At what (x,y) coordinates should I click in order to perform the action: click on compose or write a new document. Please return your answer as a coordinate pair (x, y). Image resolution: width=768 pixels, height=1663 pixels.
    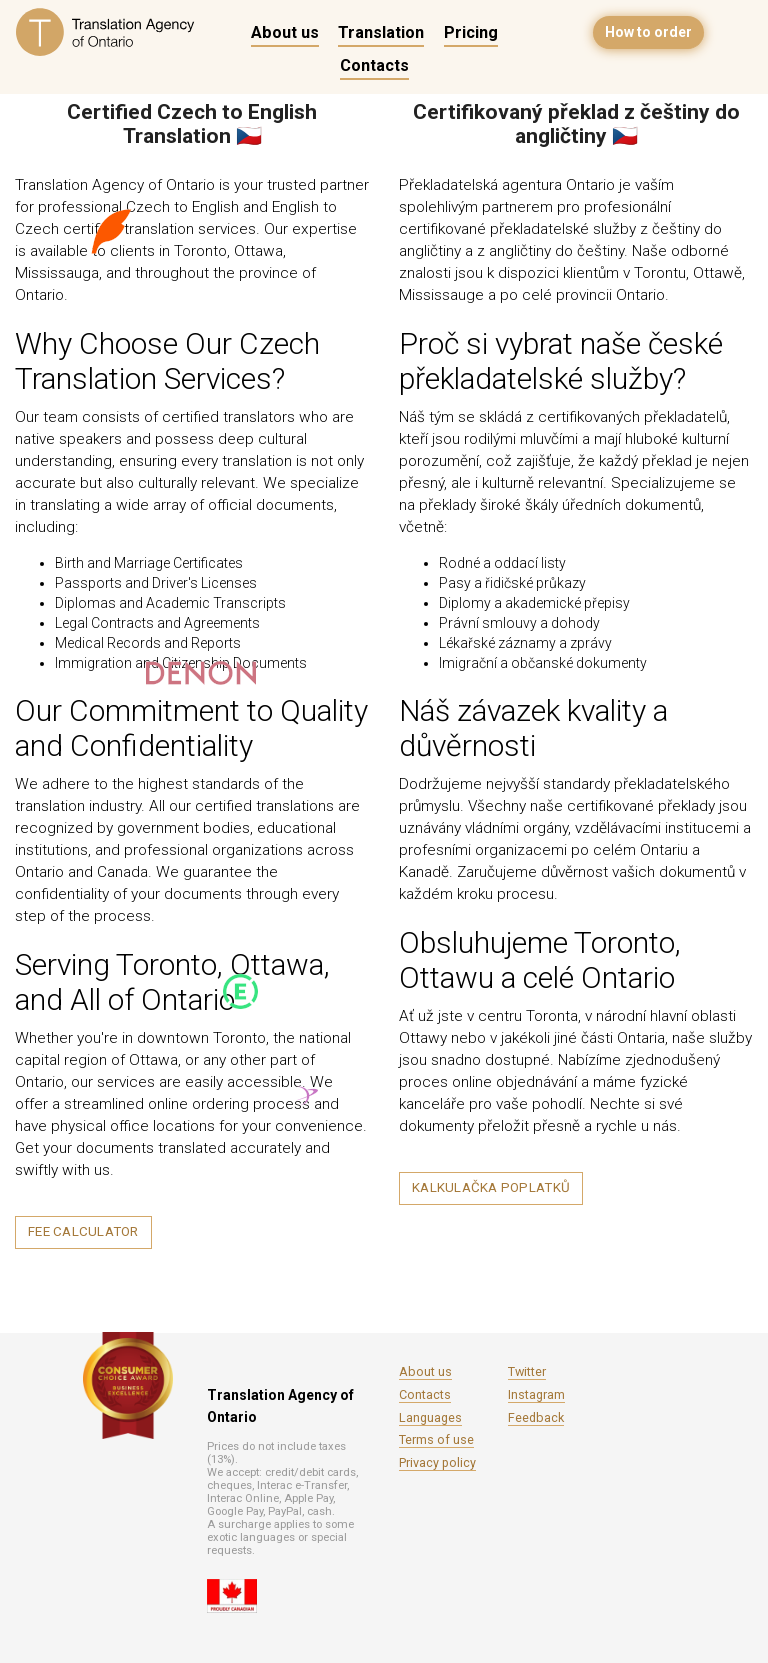
    Looking at the image, I should click on (111, 231).